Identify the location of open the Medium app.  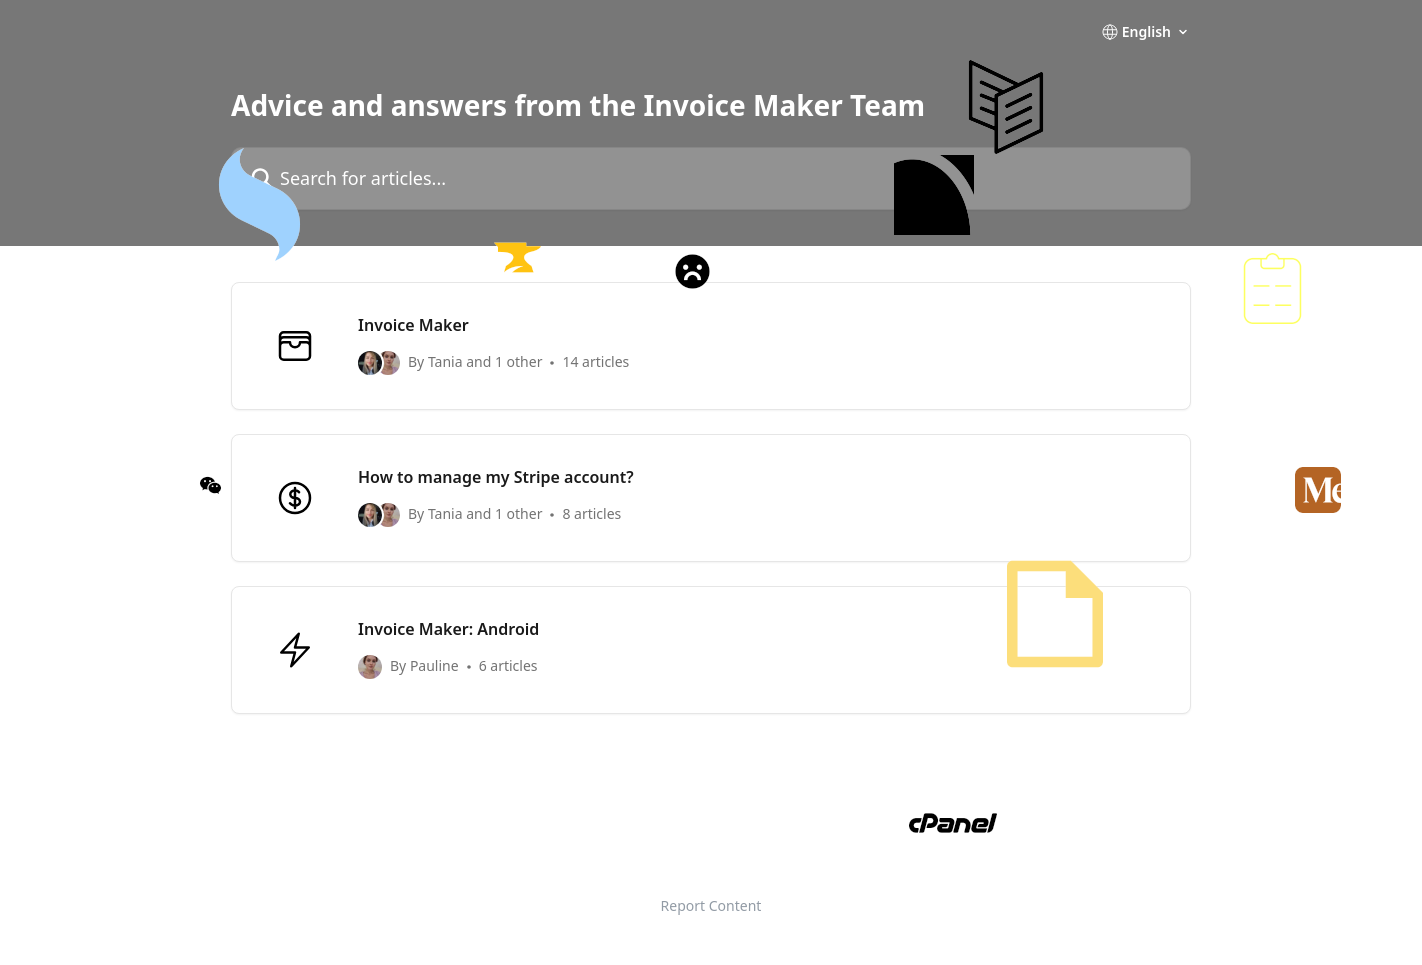
(1318, 490).